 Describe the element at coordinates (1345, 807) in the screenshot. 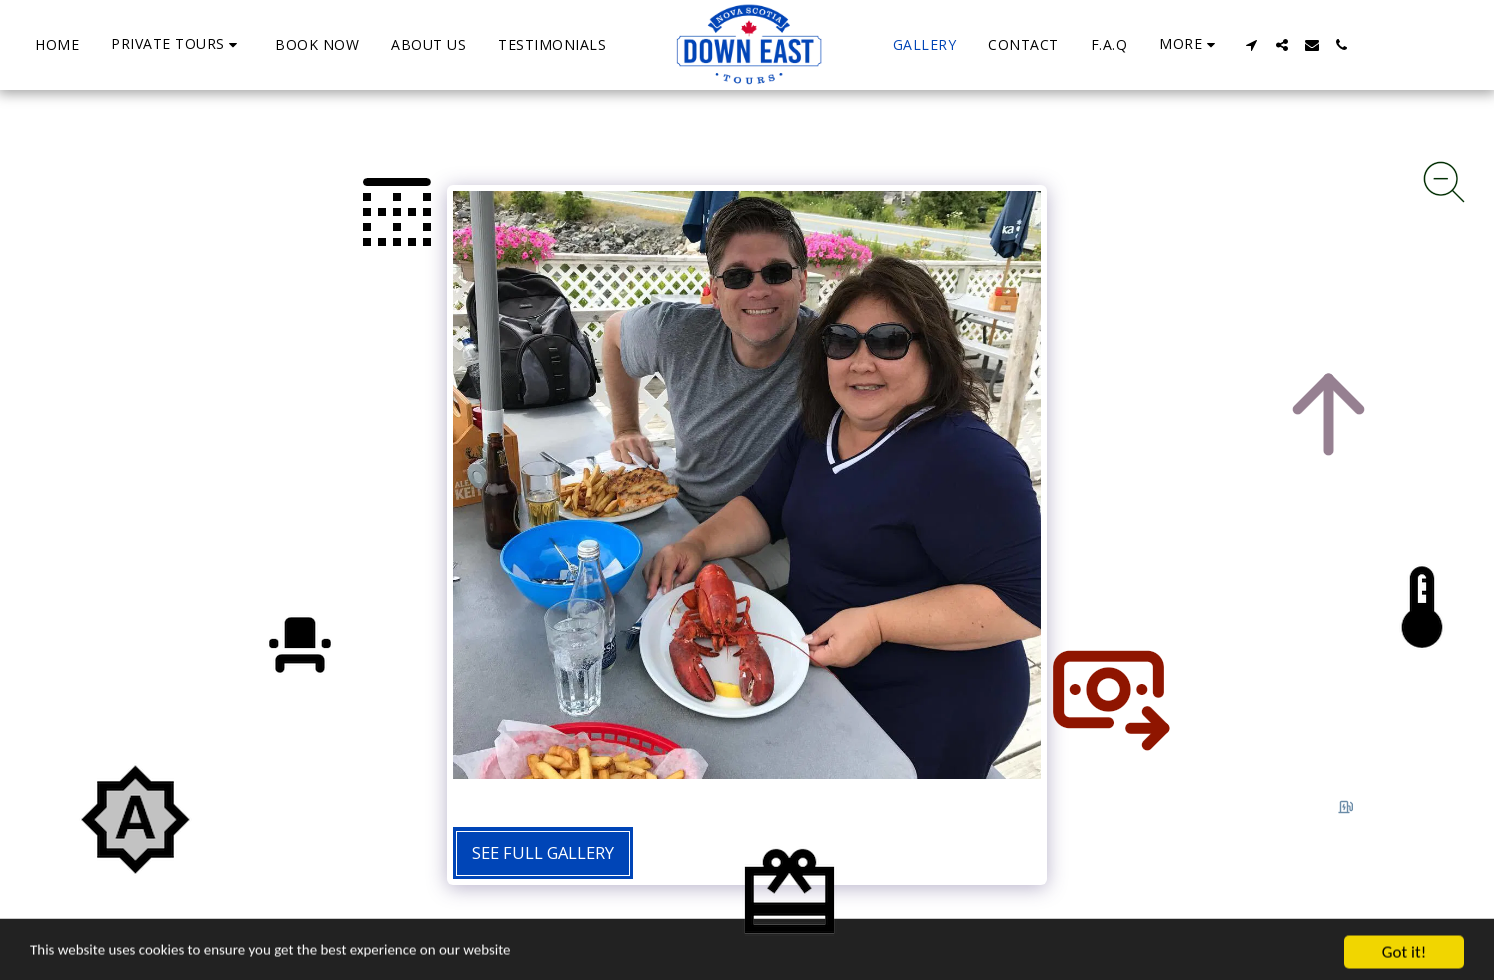

I see `find nearby EV charging stations` at that location.